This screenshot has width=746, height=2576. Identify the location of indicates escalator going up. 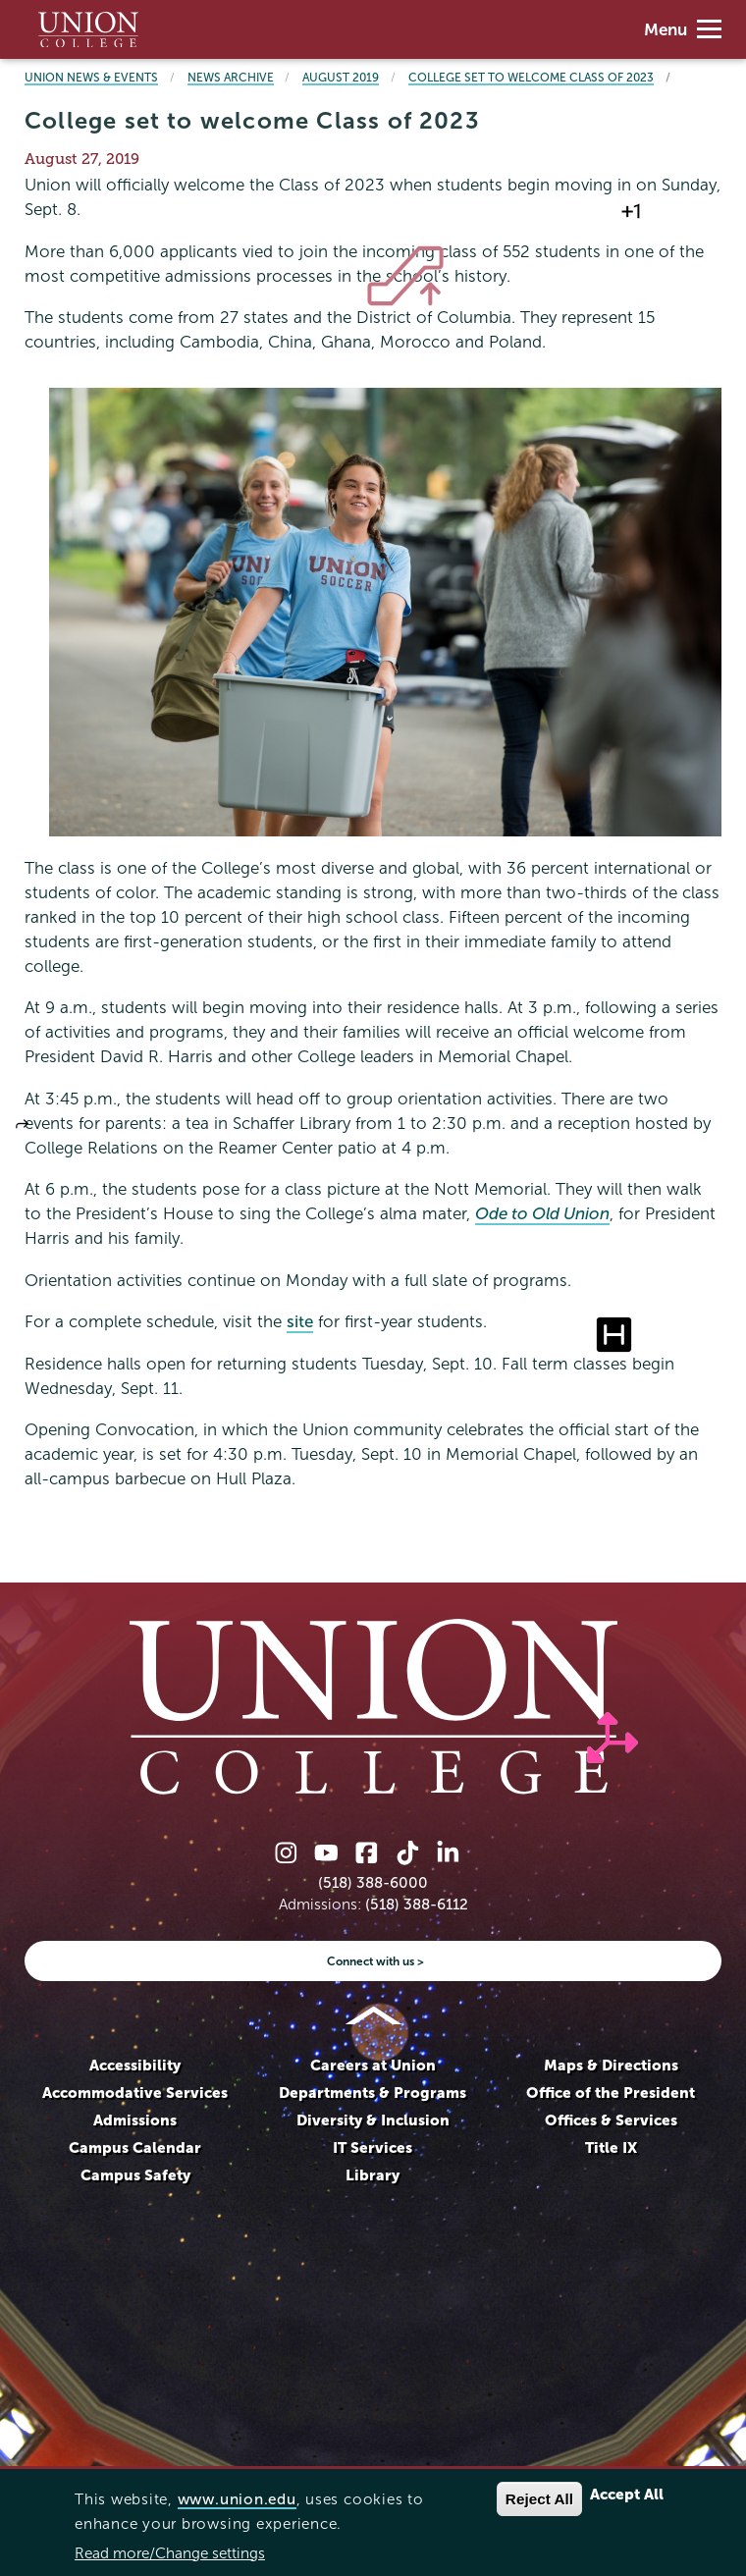
(405, 276).